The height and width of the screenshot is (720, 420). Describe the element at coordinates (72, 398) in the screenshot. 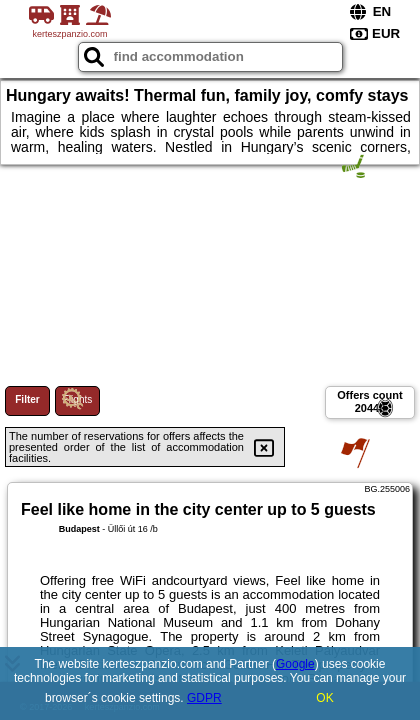

I see `enable automatic repair or maintenance mode` at that location.